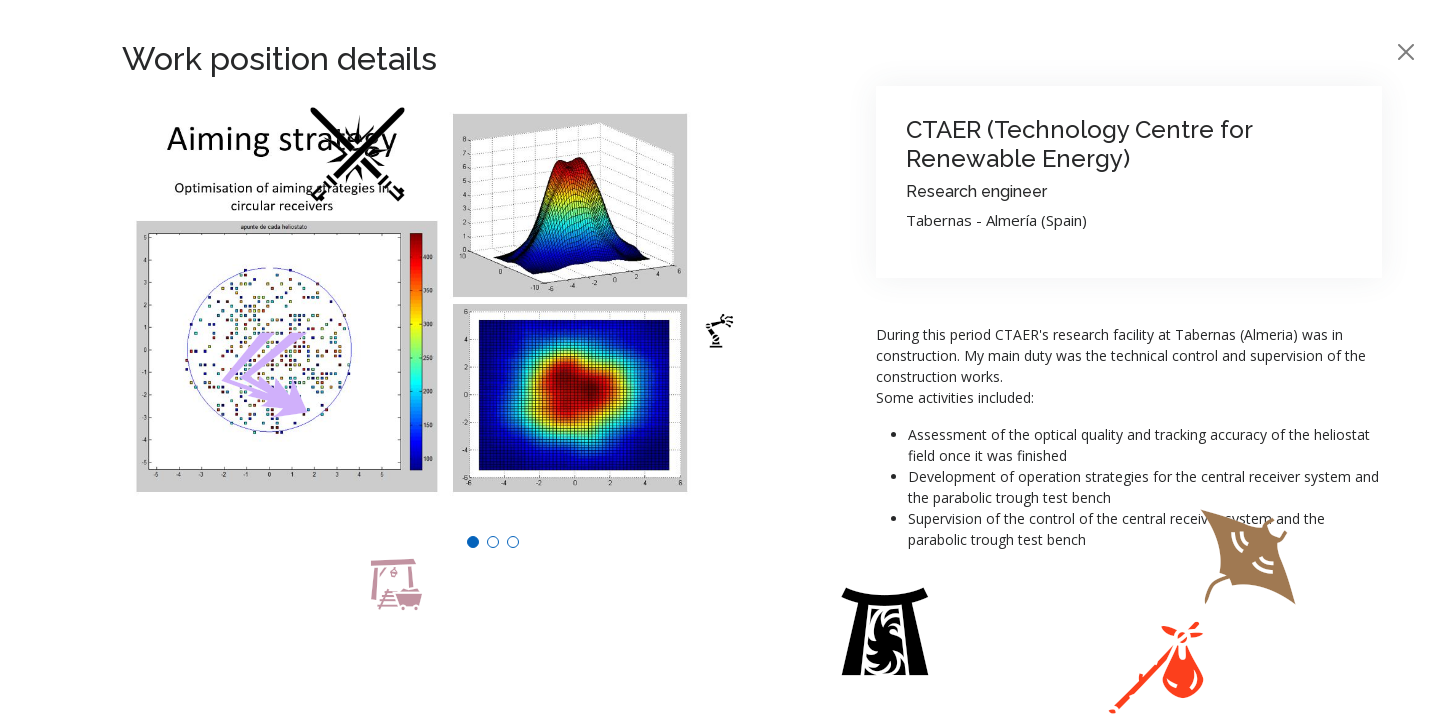 Image resolution: width=1440 pixels, height=720 pixels. What do you see at coordinates (718, 330) in the screenshot?
I see `access robotic or automation controls` at bounding box center [718, 330].